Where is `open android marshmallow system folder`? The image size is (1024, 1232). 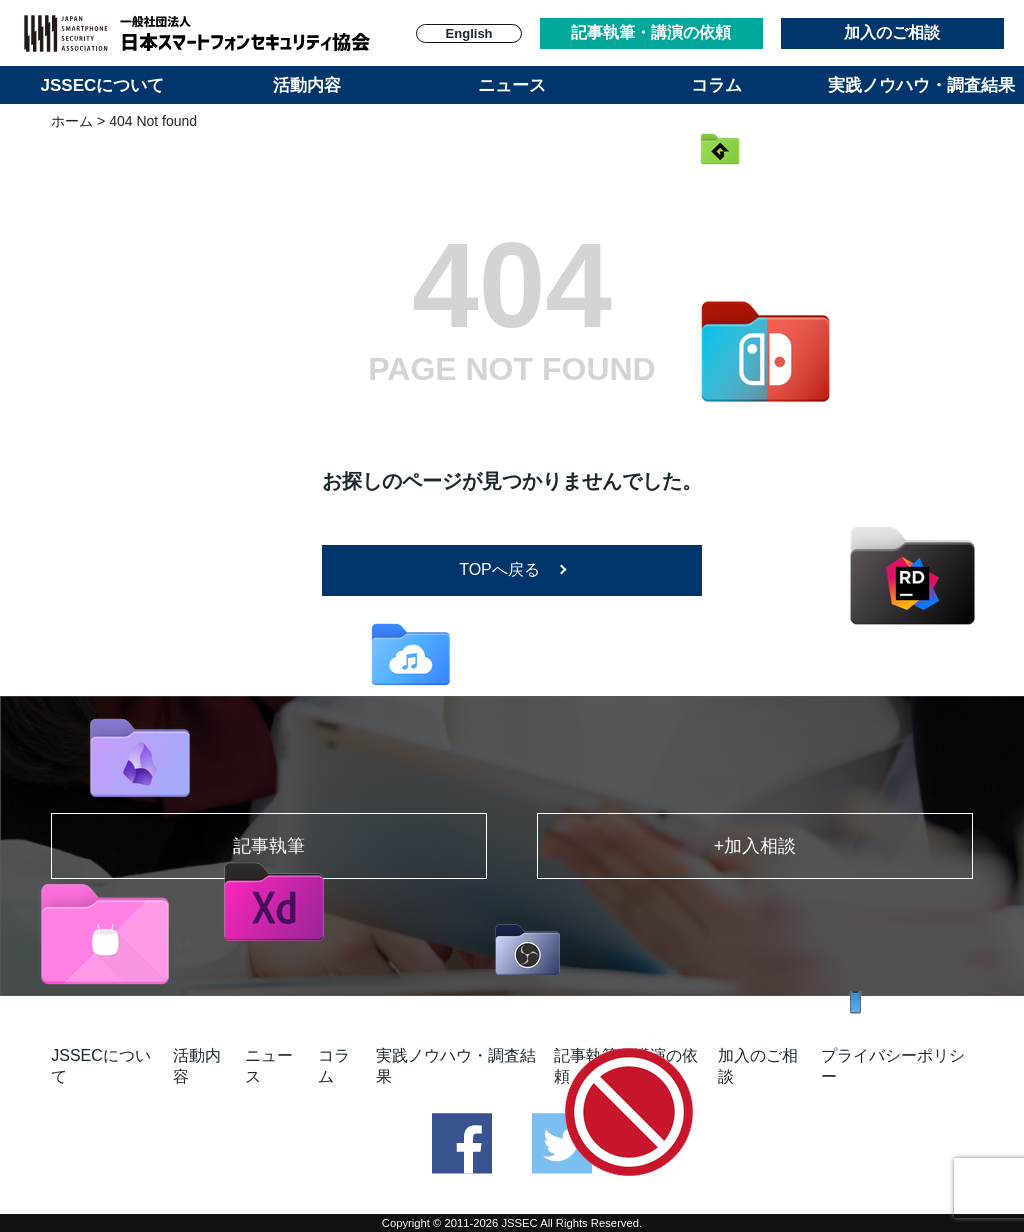 open android marshmallow system folder is located at coordinates (104, 937).